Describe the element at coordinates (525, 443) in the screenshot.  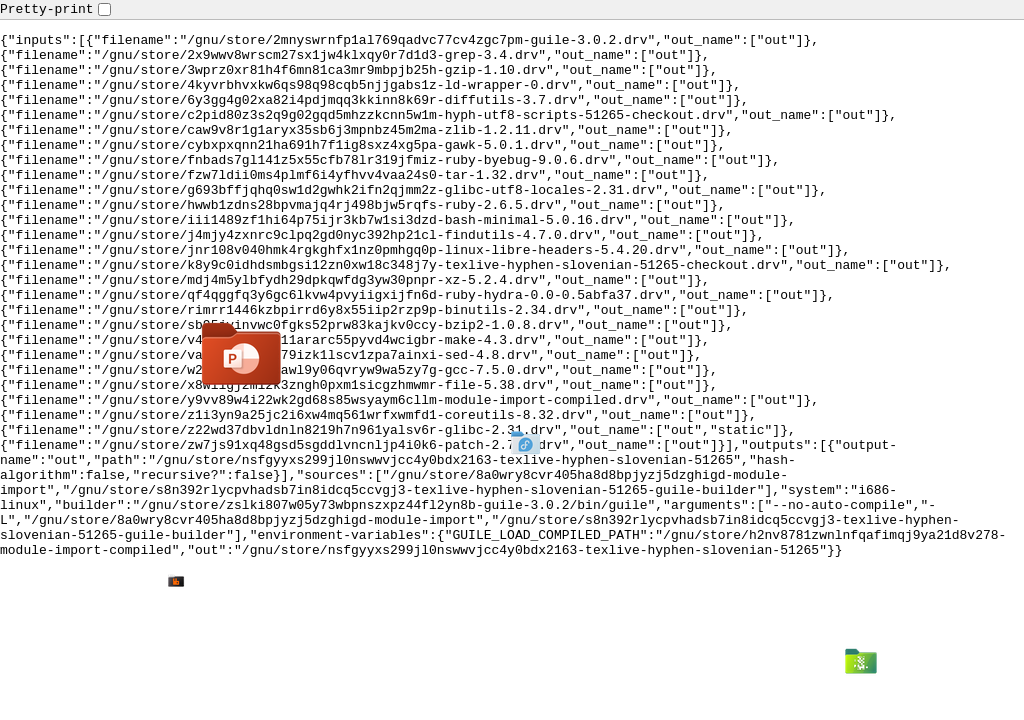
I see `folder containing fedora linux system files` at that location.